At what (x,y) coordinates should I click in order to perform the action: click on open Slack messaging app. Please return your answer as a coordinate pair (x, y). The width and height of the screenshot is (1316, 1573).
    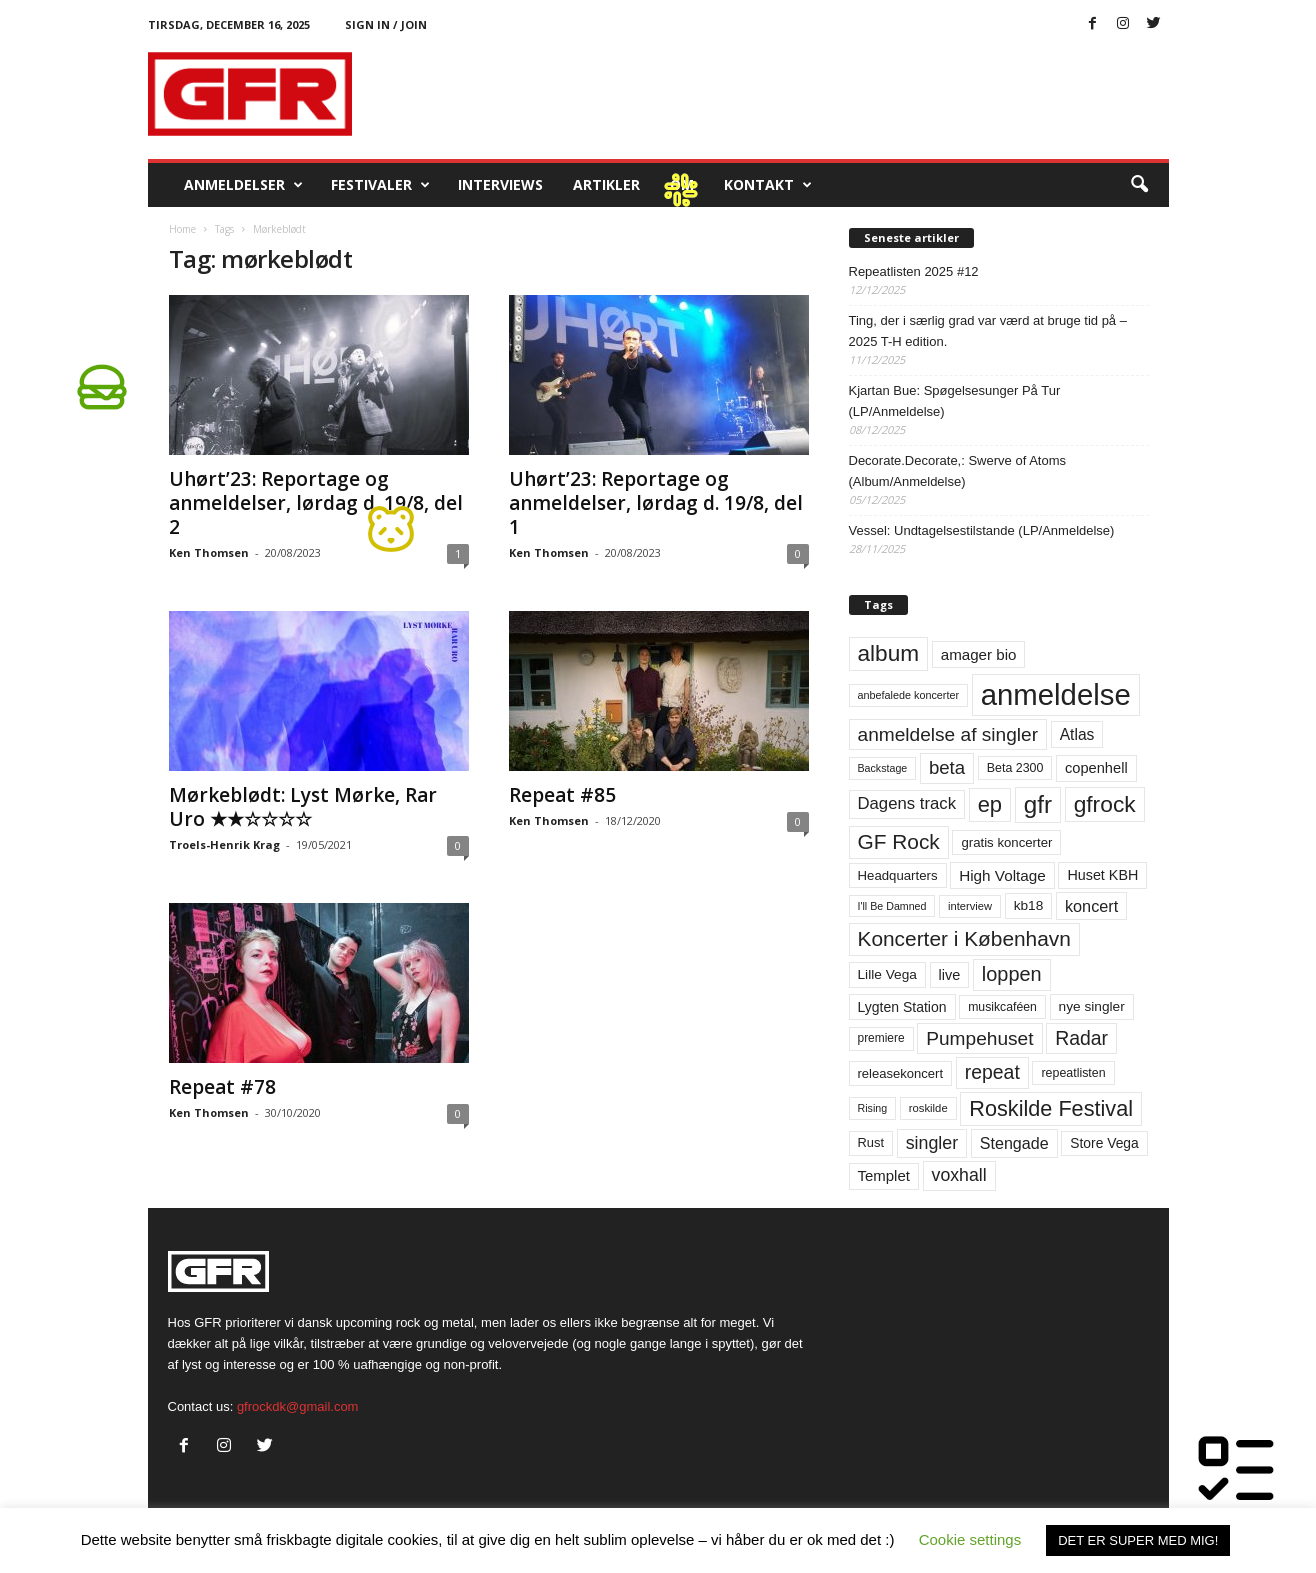
    Looking at the image, I should click on (681, 190).